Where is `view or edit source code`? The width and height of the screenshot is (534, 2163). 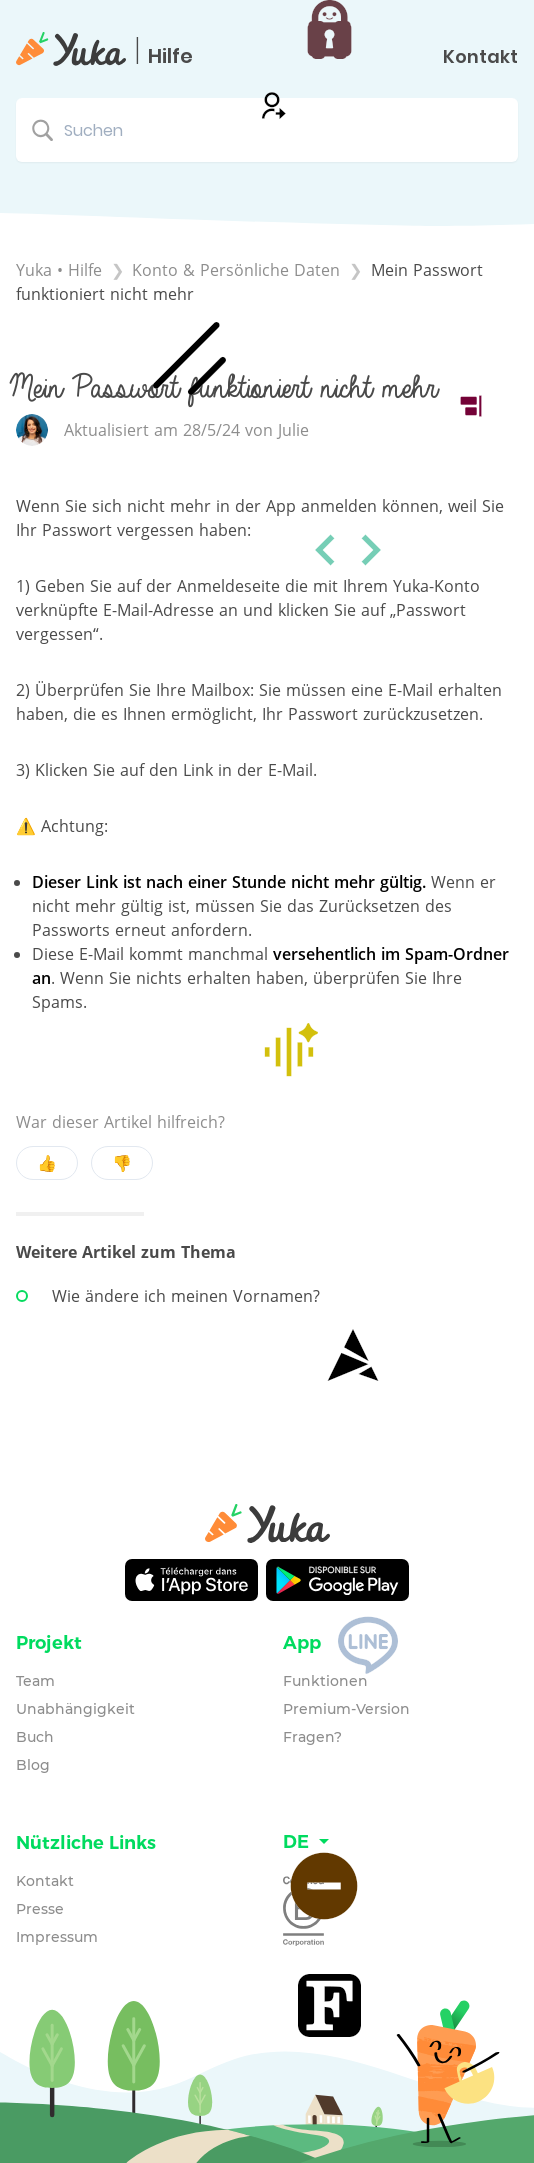
view or edit source code is located at coordinates (348, 550).